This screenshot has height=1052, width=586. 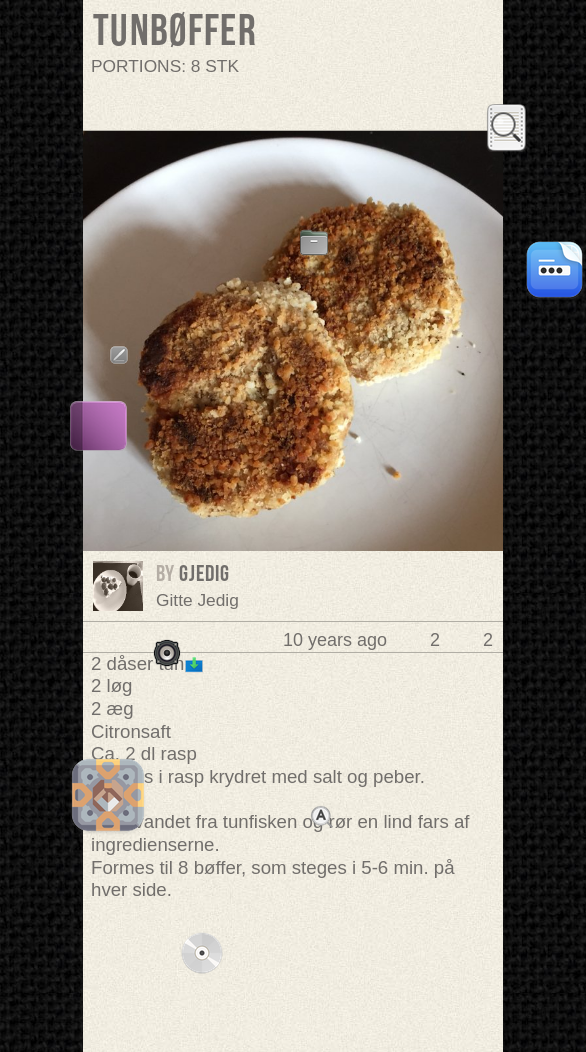 What do you see at coordinates (167, 653) in the screenshot?
I see `adjust speaker or audio output settings` at bounding box center [167, 653].